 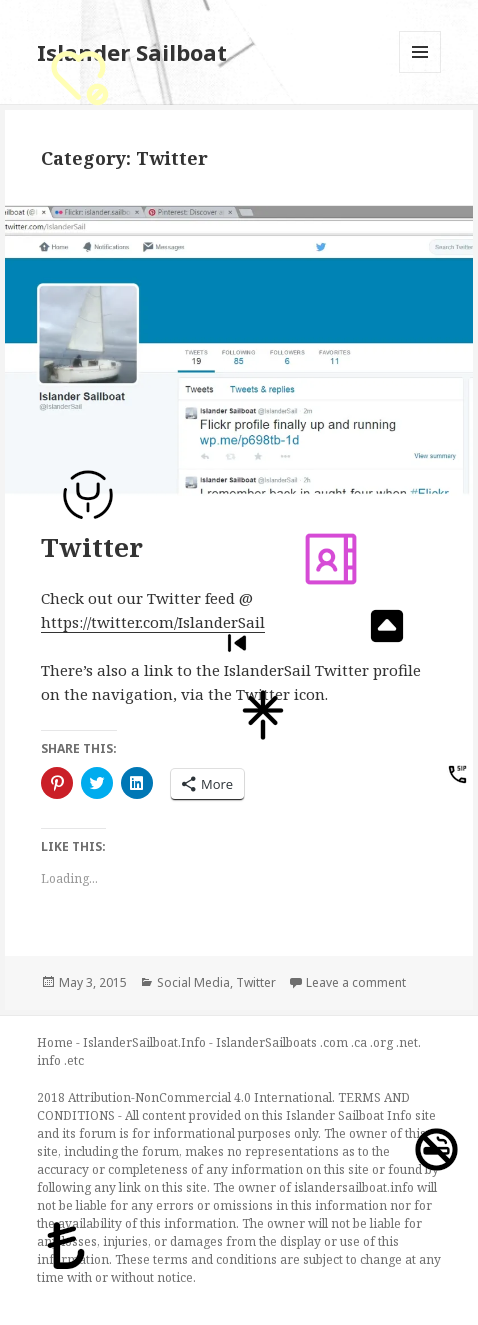 What do you see at coordinates (387, 626) in the screenshot?
I see `expand content or show more options` at bounding box center [387, 626].